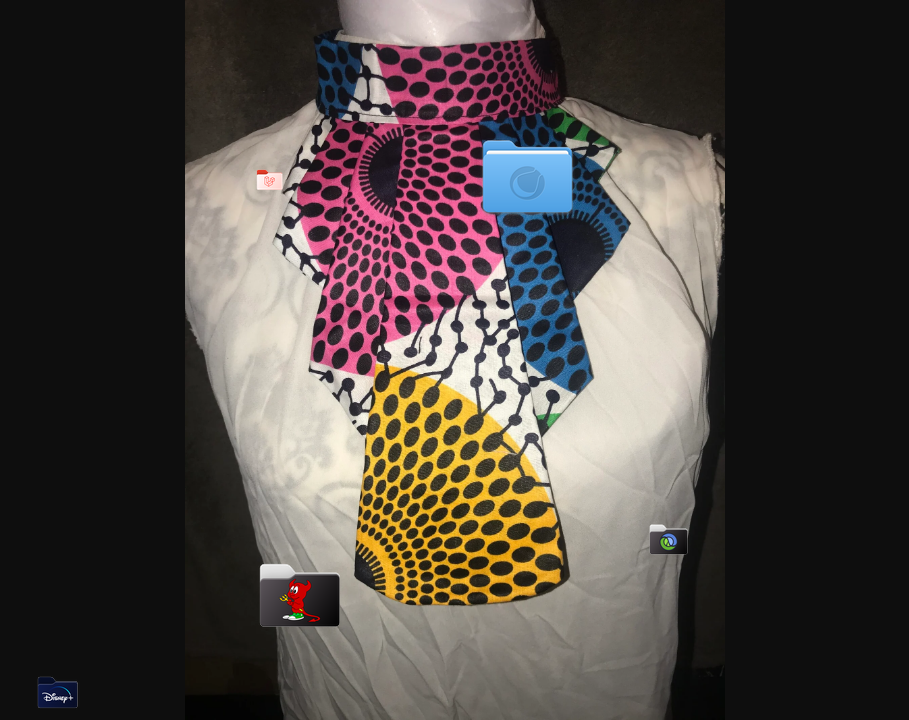  I want to click on open BSD-related files or projects, so click(299, 597).